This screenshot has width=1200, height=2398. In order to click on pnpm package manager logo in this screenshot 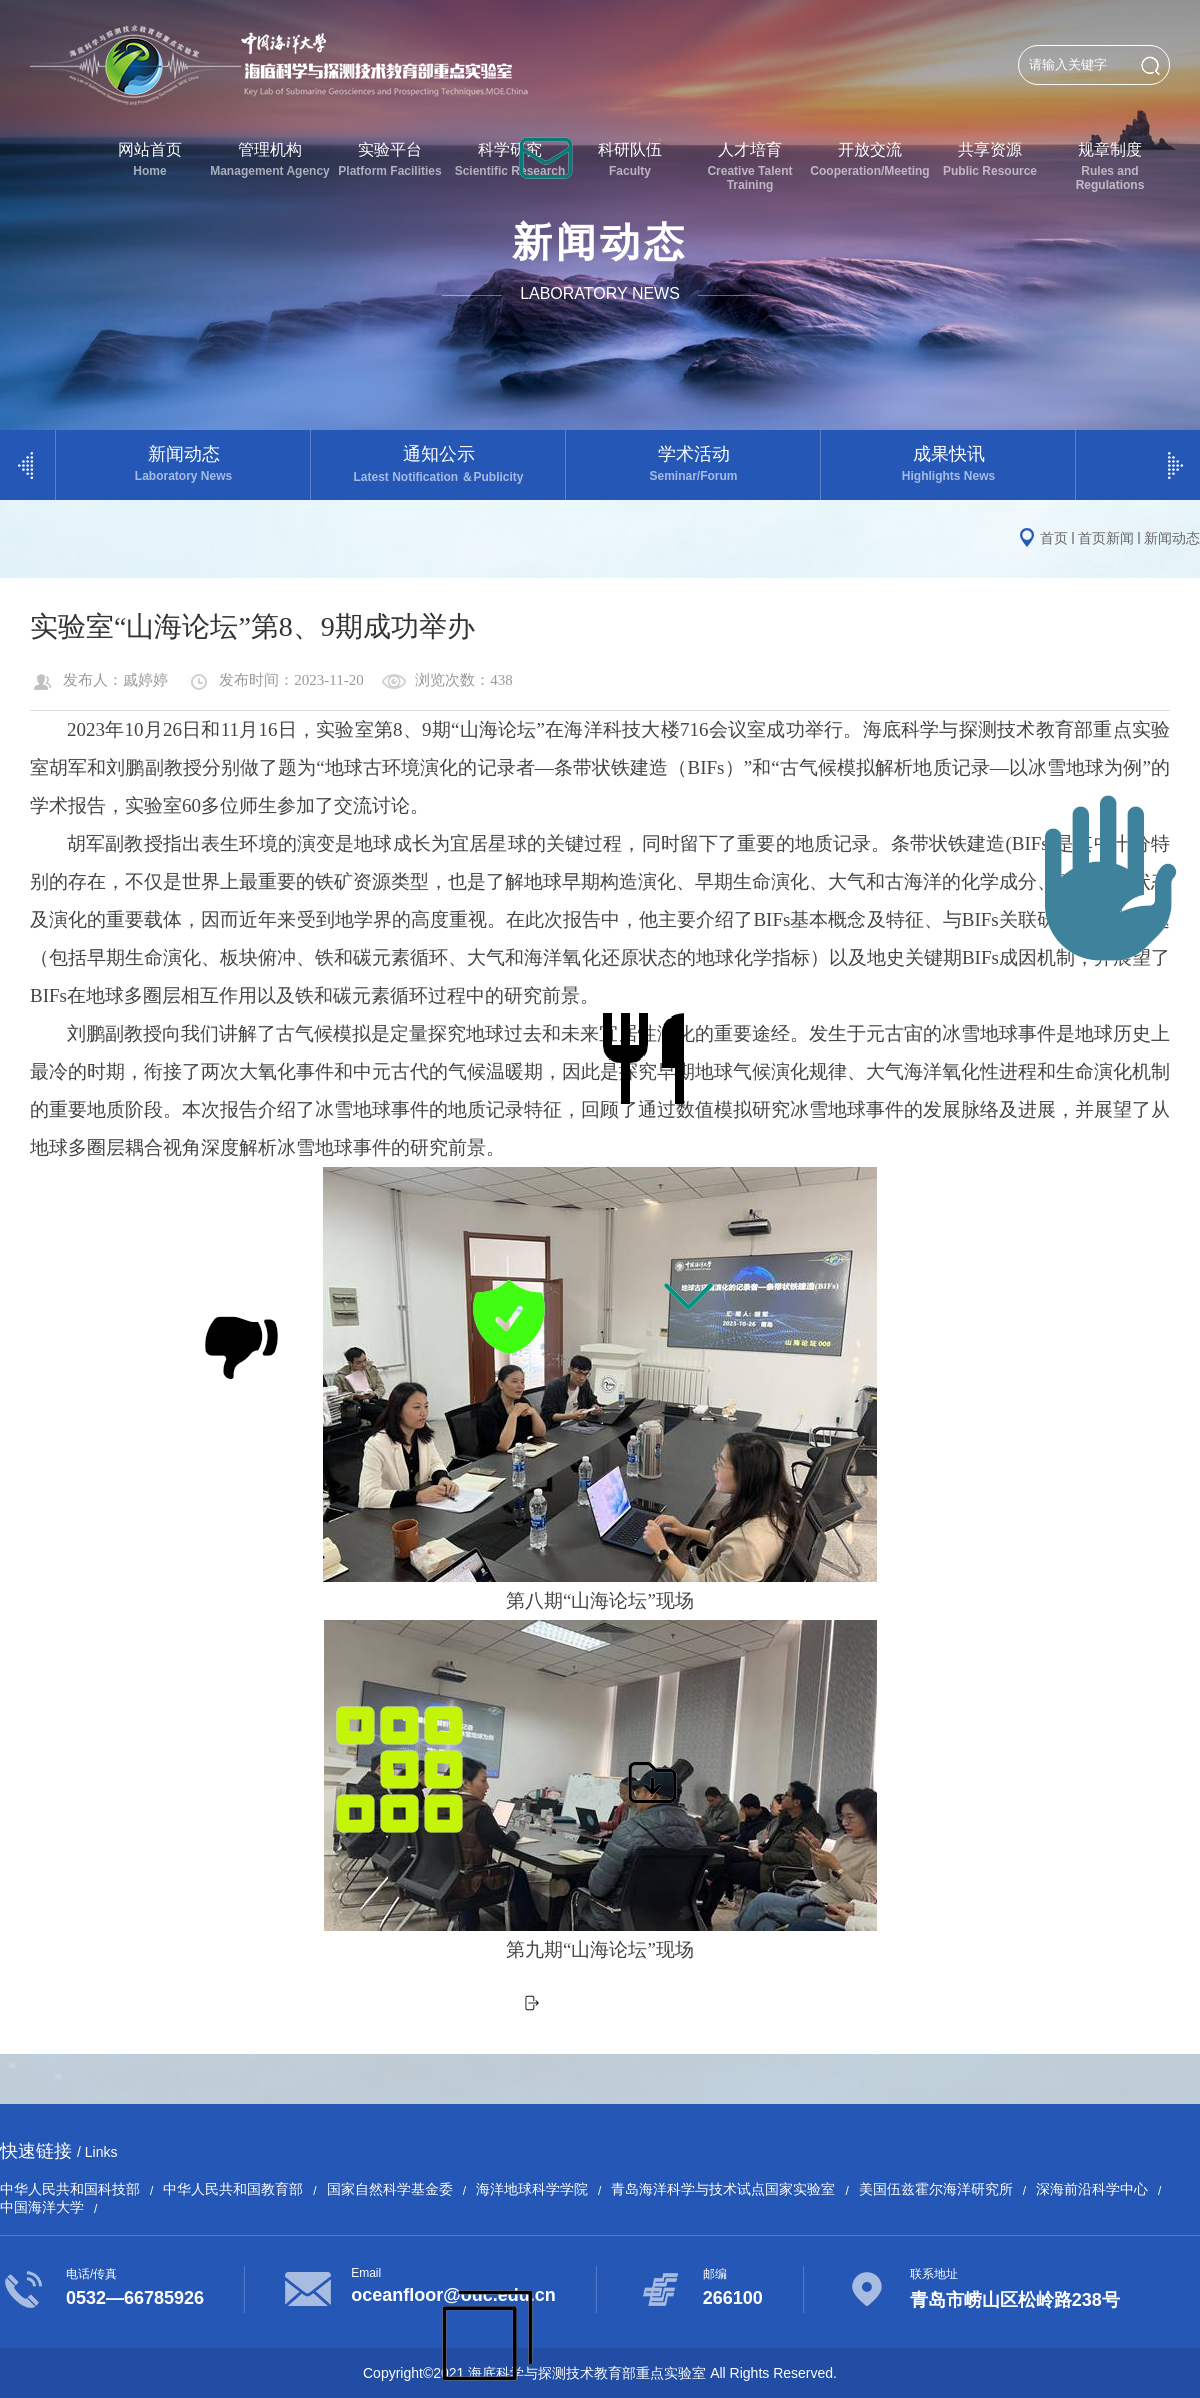, I will do `click(399, 1769)`.